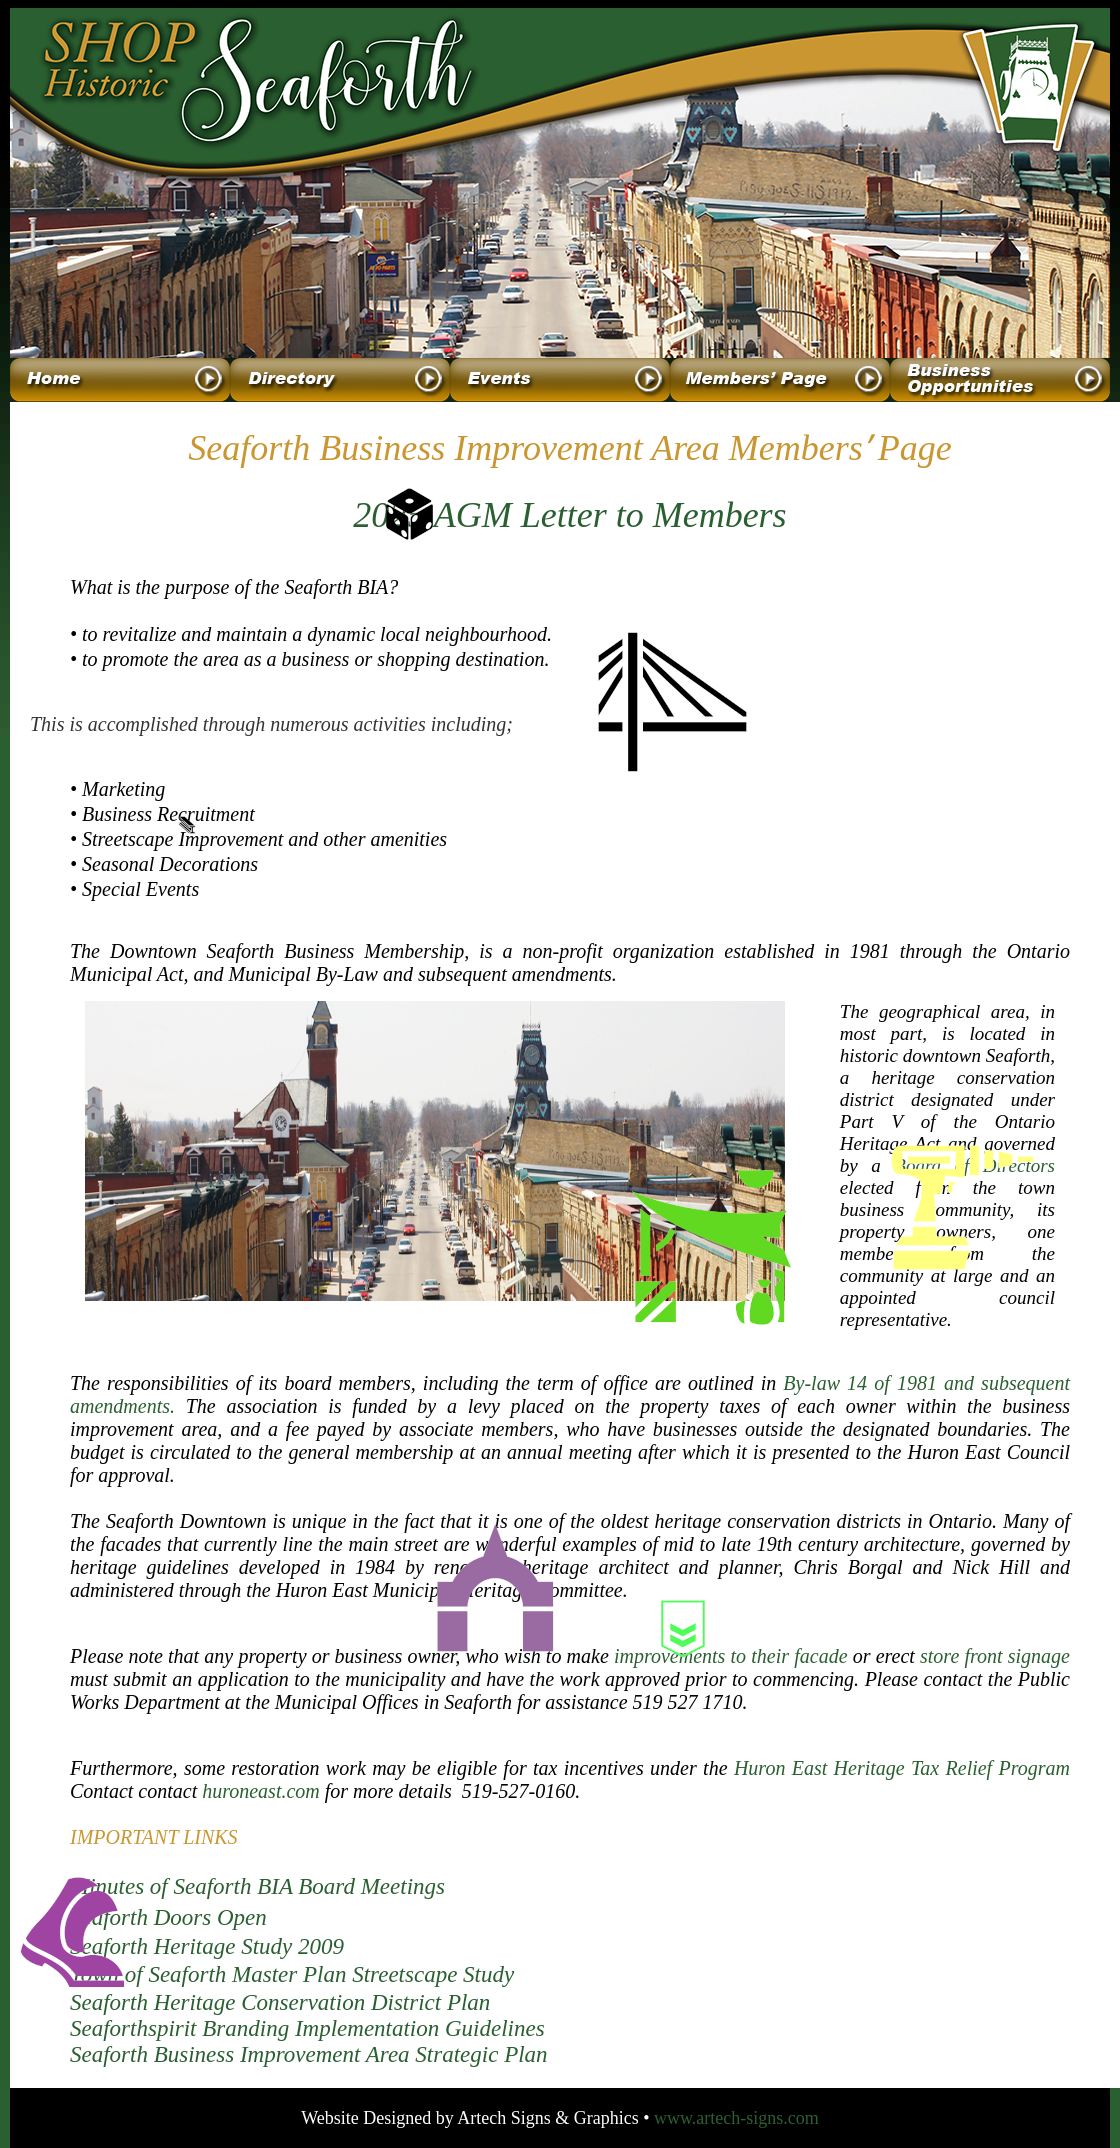 The image size is (1120, 2148). I want to click on access bridge-building or construction features, so click(495, 1587).